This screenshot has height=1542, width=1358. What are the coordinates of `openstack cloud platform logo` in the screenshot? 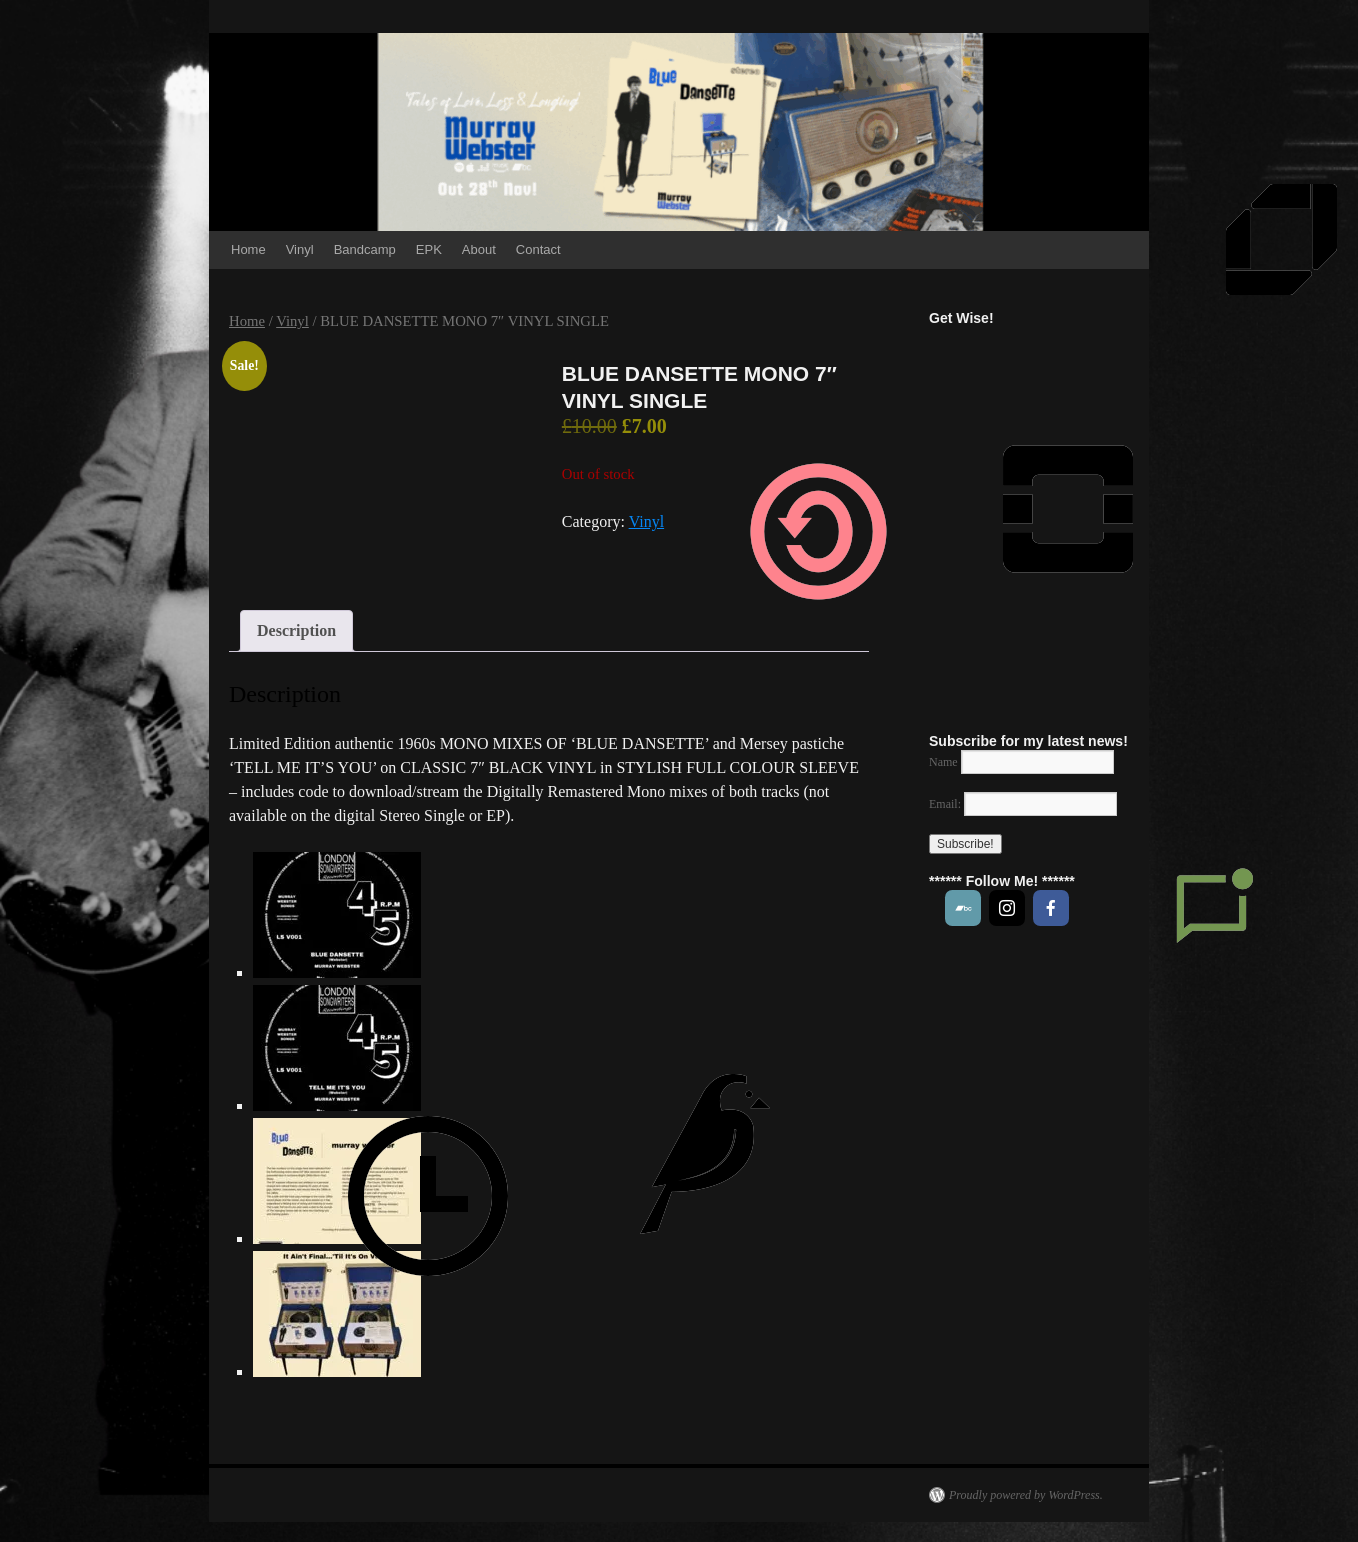 It's located at (1068, 509).